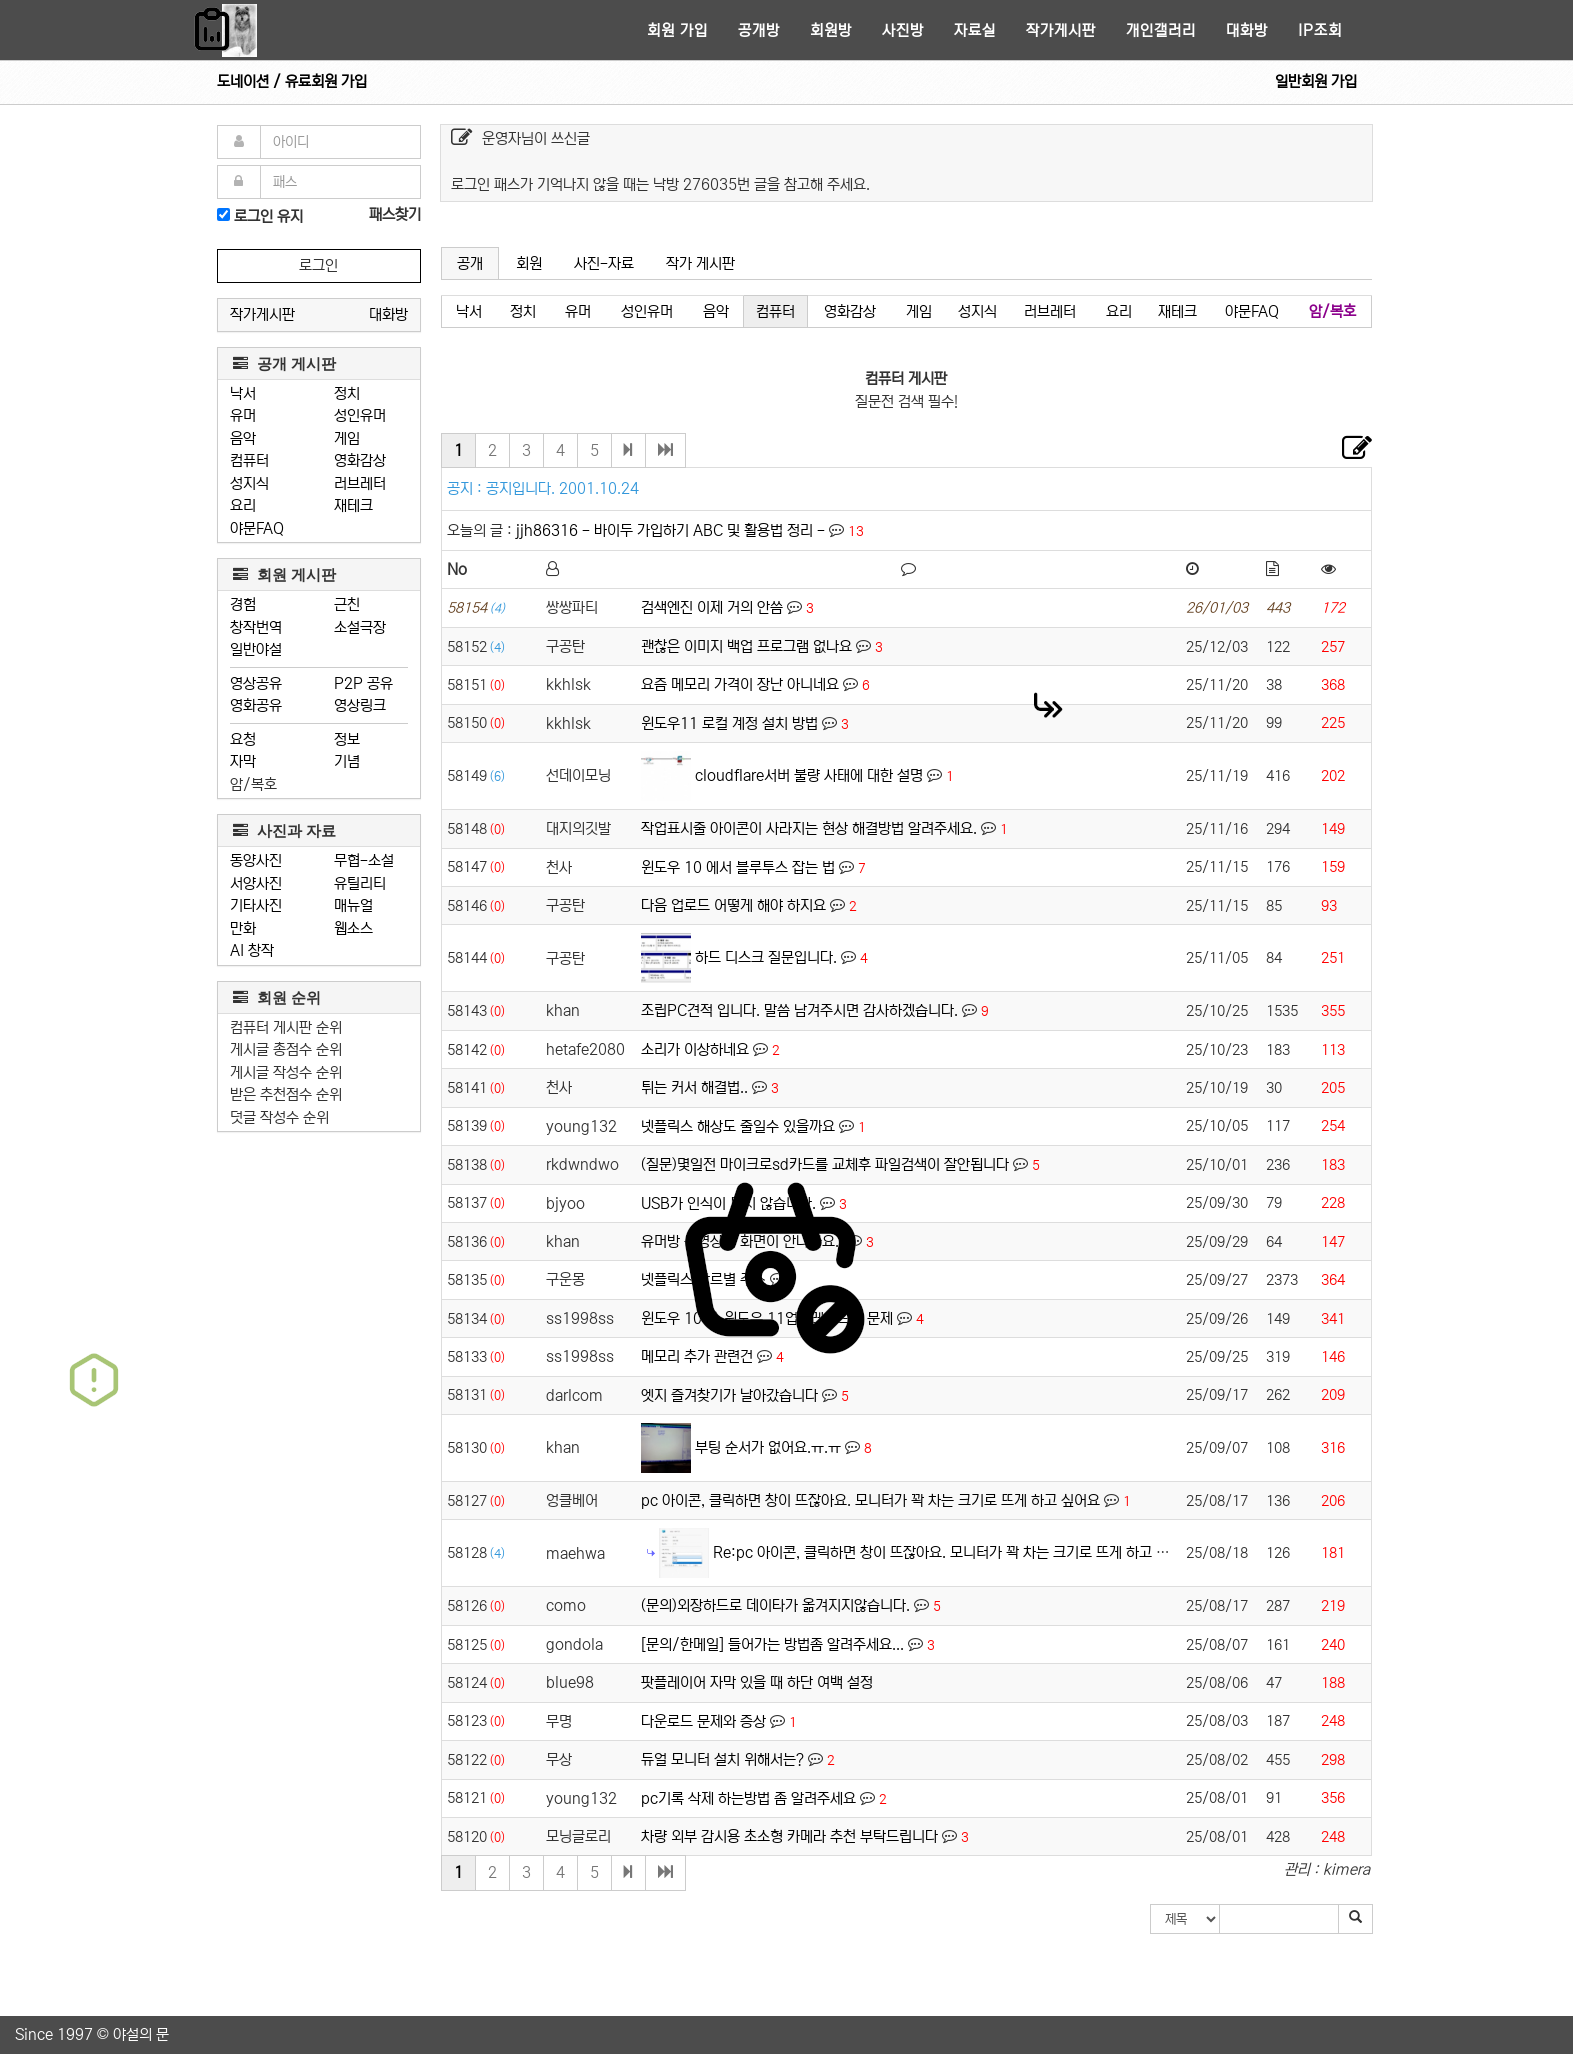 This screenshot has width=1573, height=2054. Describe the element at coordinates (770, 1259) in the screenshot. I see `cancel or remove shopping basket` at that location.